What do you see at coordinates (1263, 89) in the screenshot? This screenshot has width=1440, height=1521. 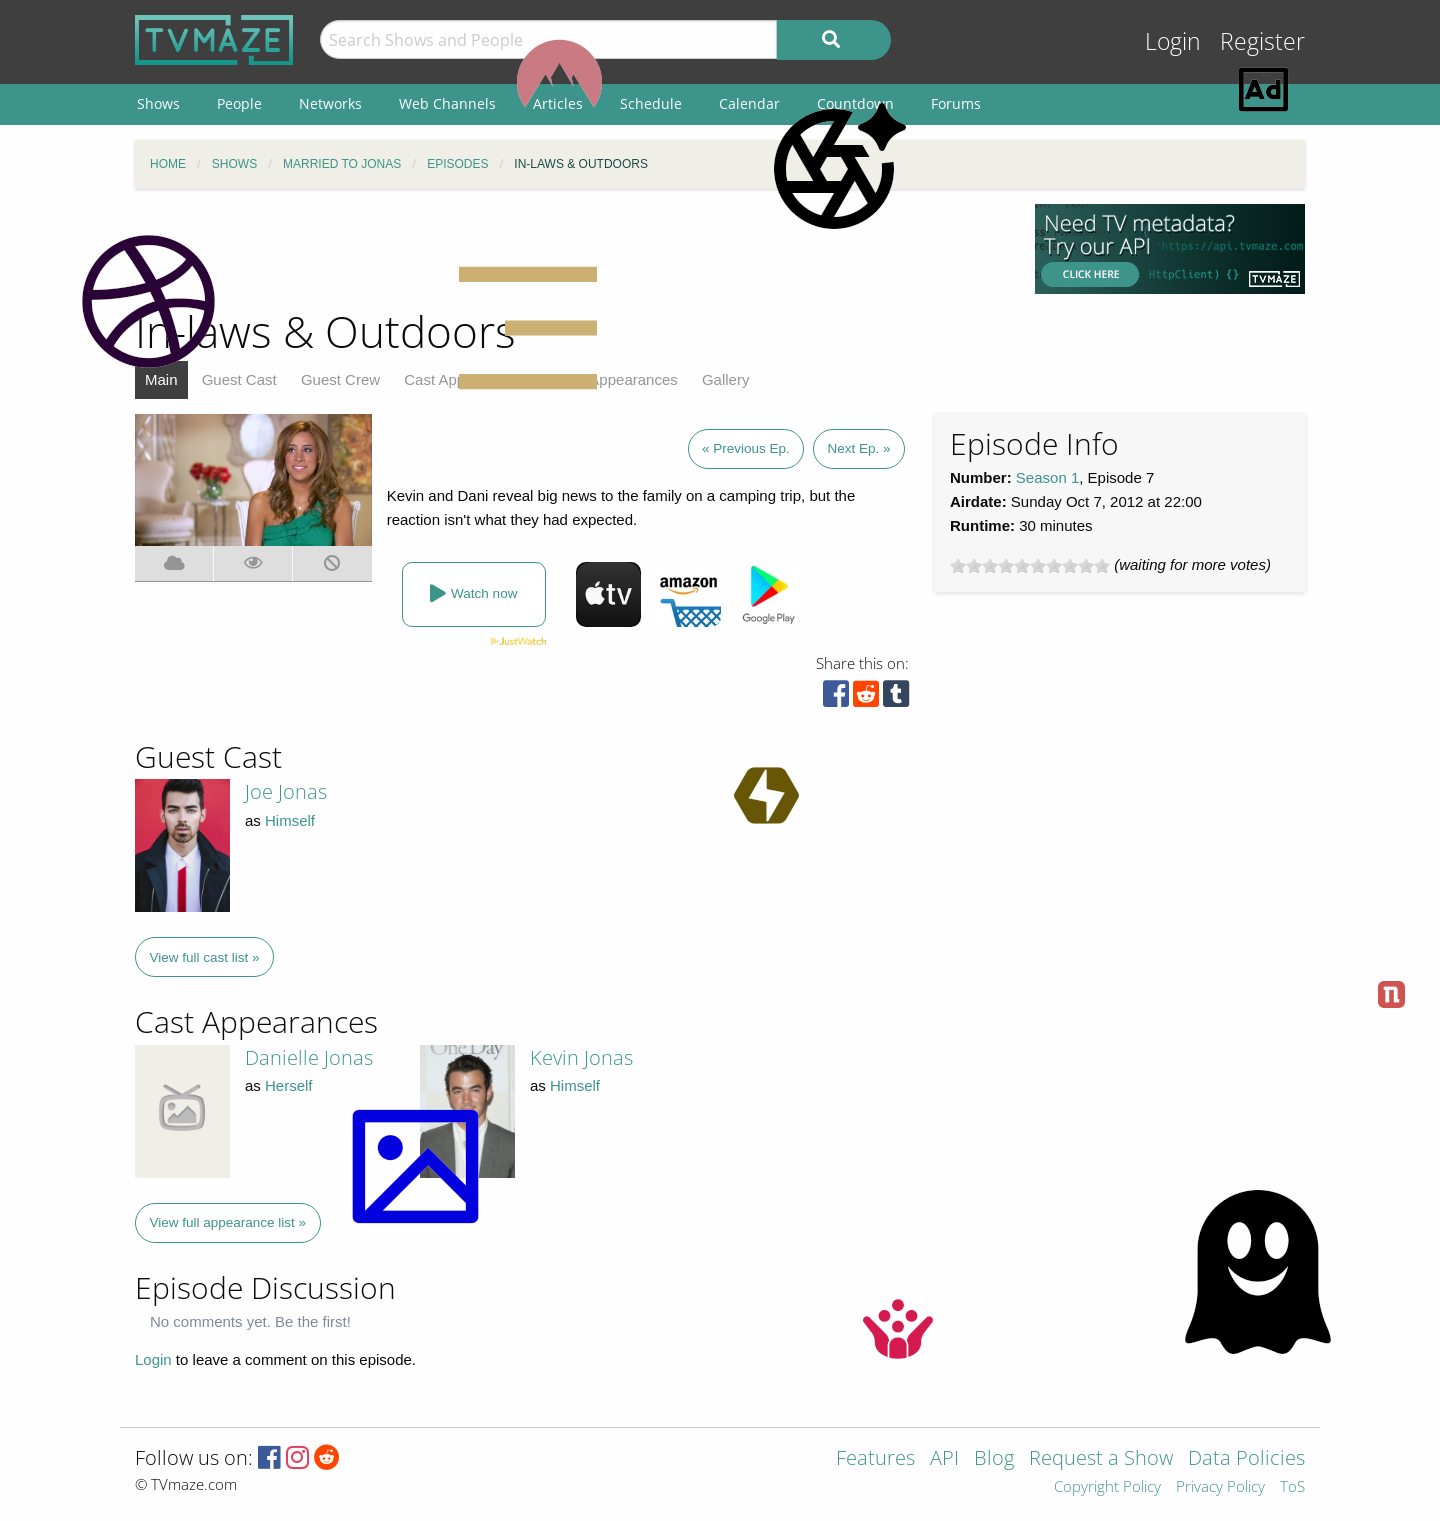 I see `indicates sponsored or promotional content` at bounding box center [1263, 89].